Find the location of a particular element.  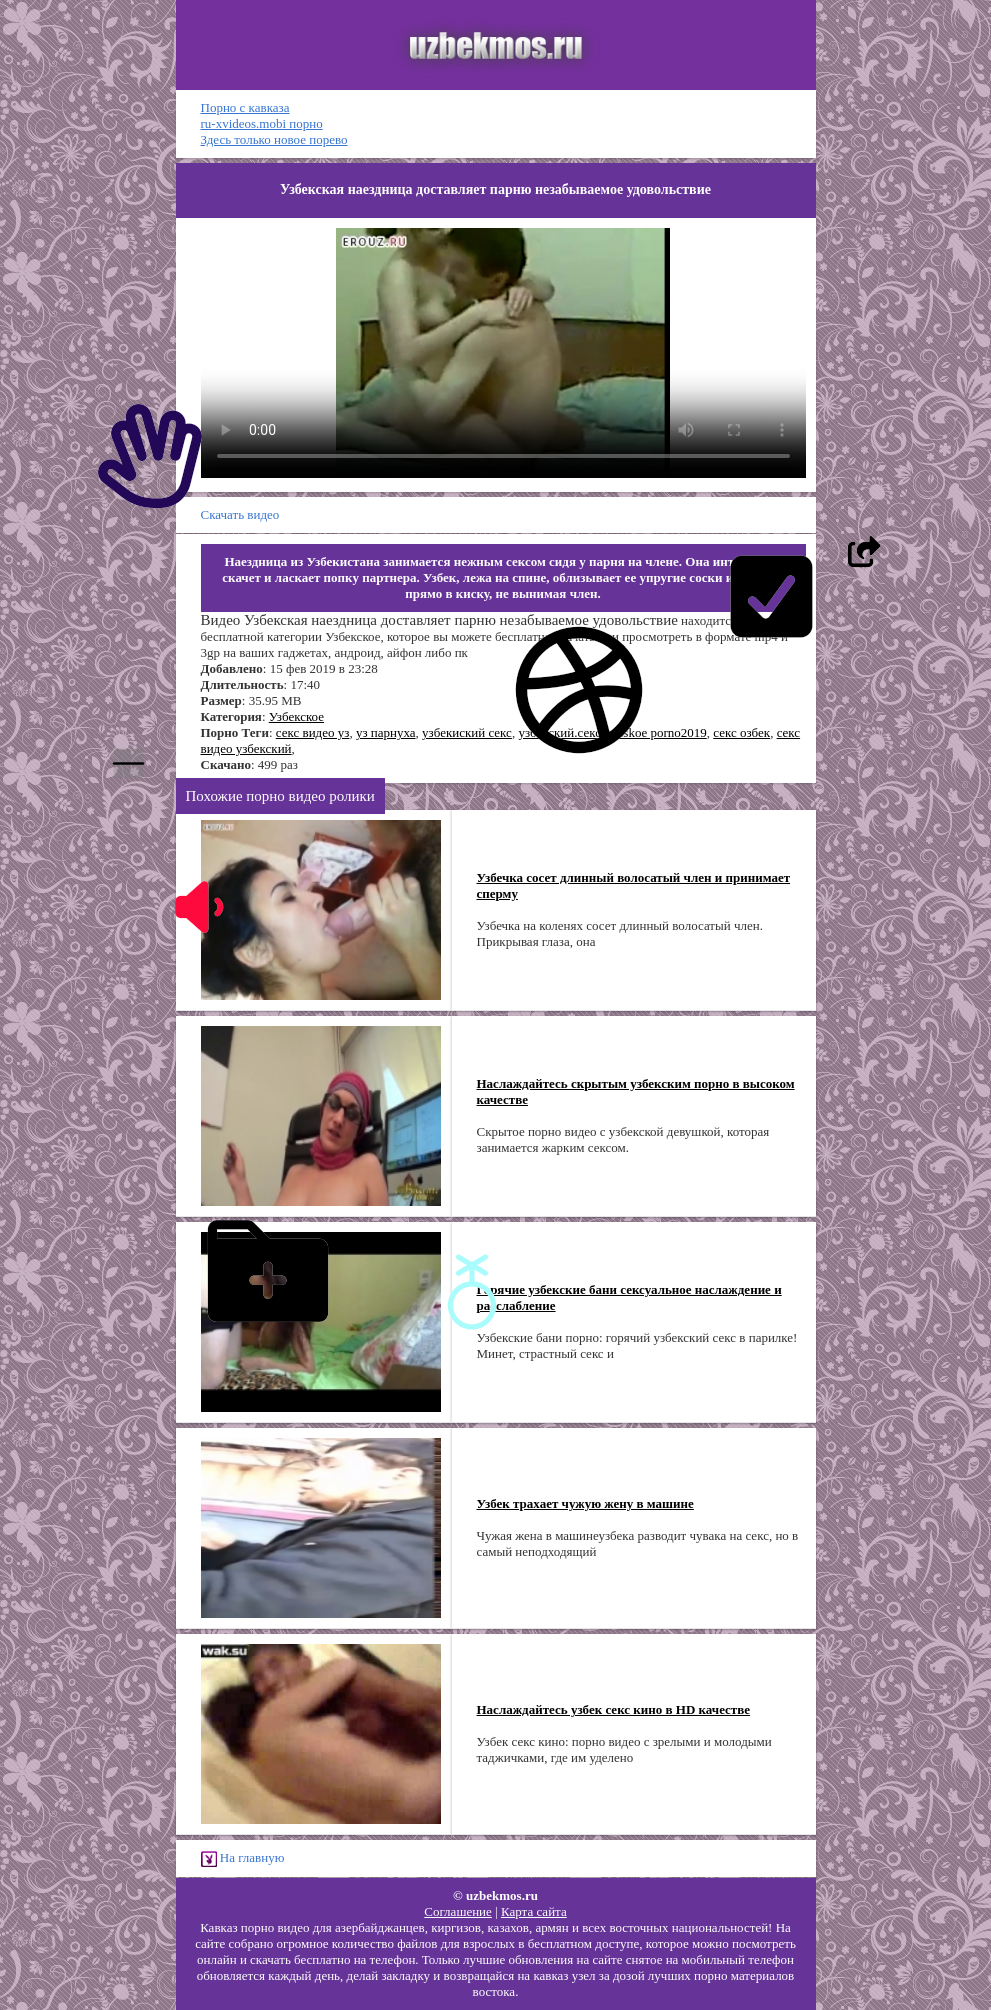

mark task as complete is located at coordinates (771, 596).